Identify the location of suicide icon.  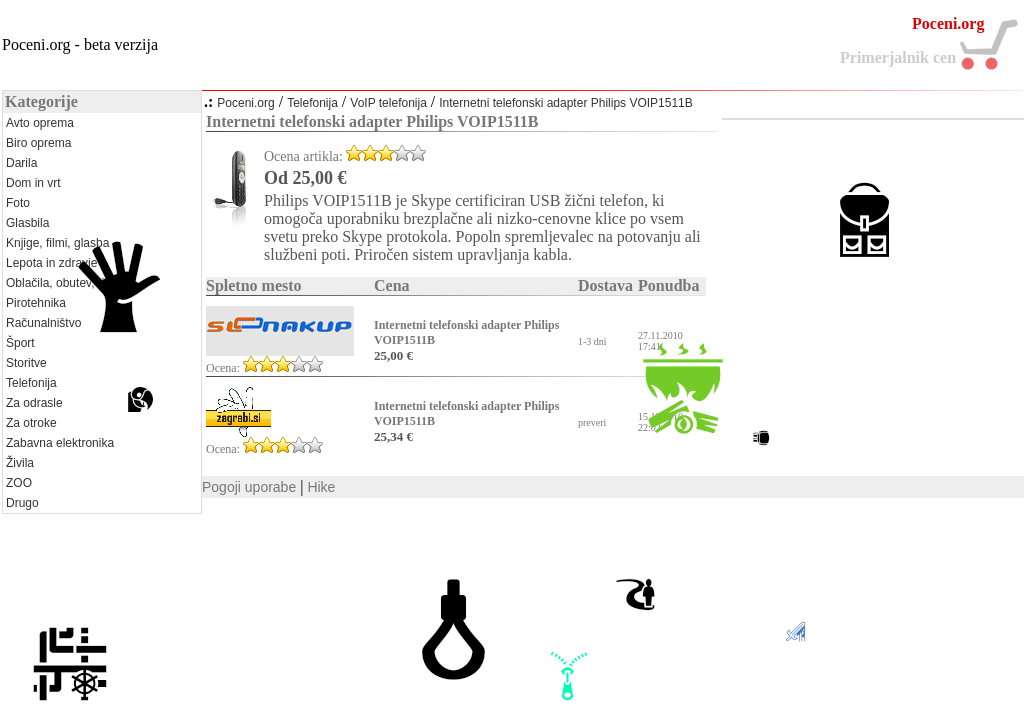
(453, 629).